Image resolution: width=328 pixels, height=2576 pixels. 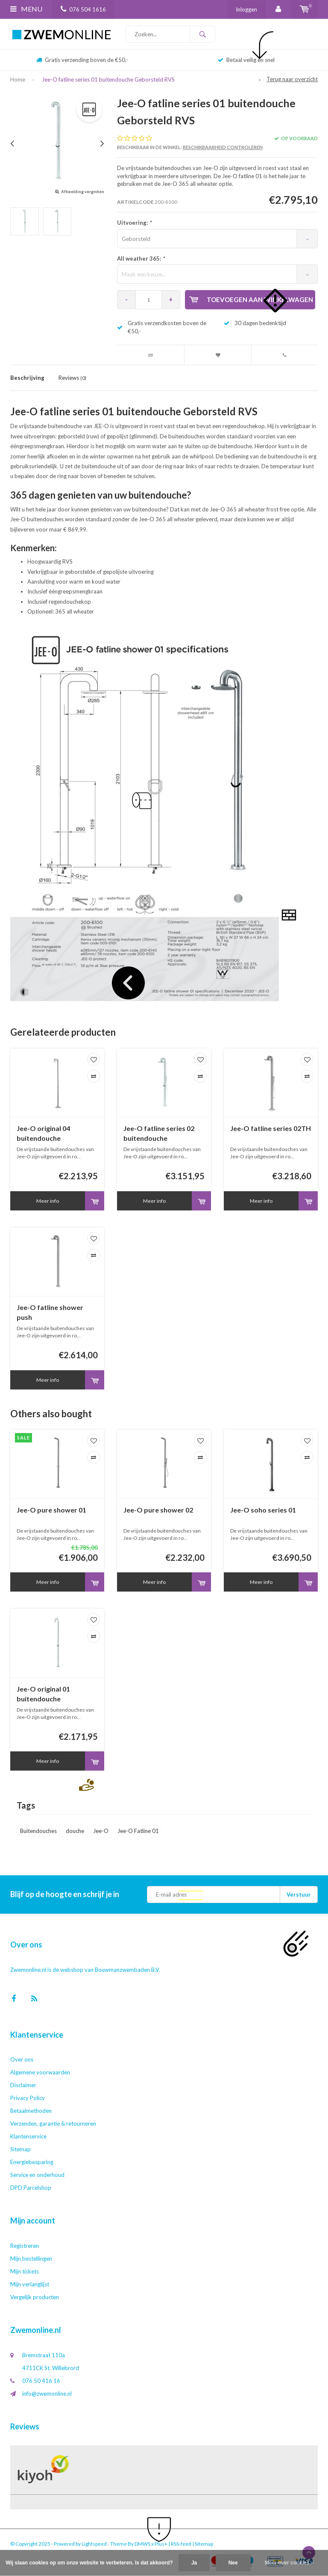 What do you see at coordinates (263, 45) in the screenshot?
I see `go back and down in navigation` at bounding box center [263, 45].